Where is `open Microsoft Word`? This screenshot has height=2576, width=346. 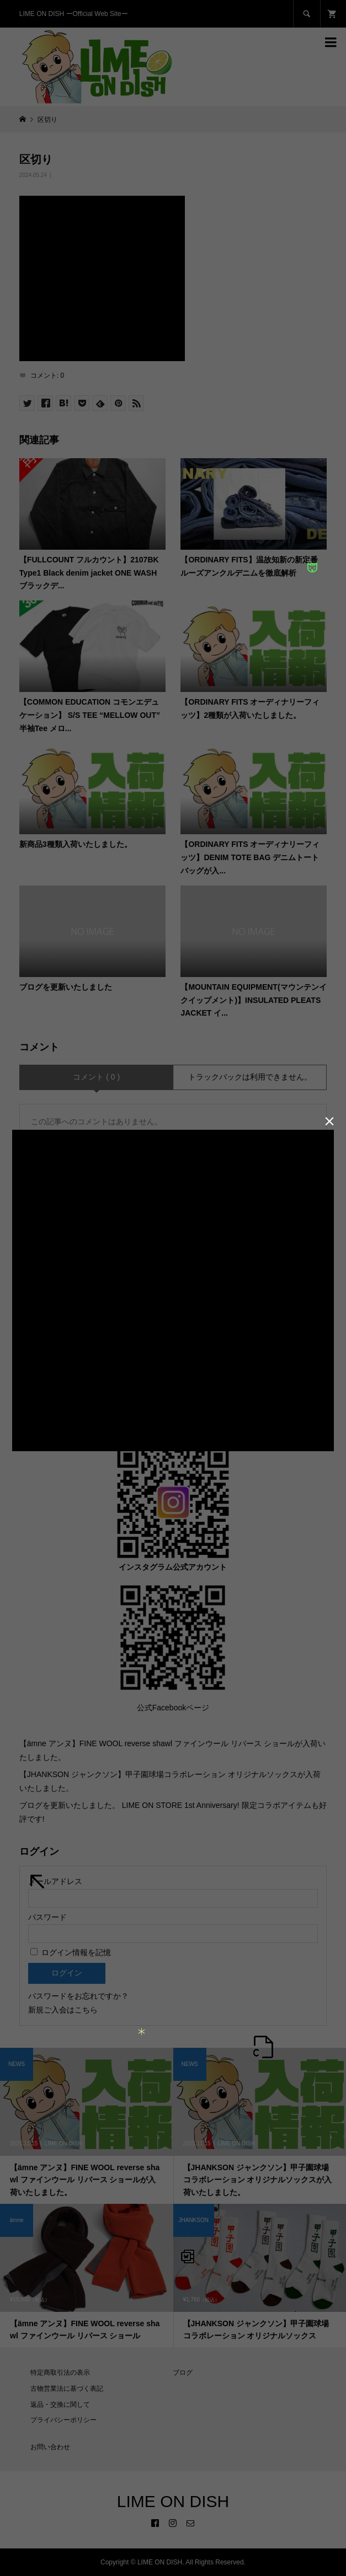
open Microsoft Word is located at coordinates (188, 2256).